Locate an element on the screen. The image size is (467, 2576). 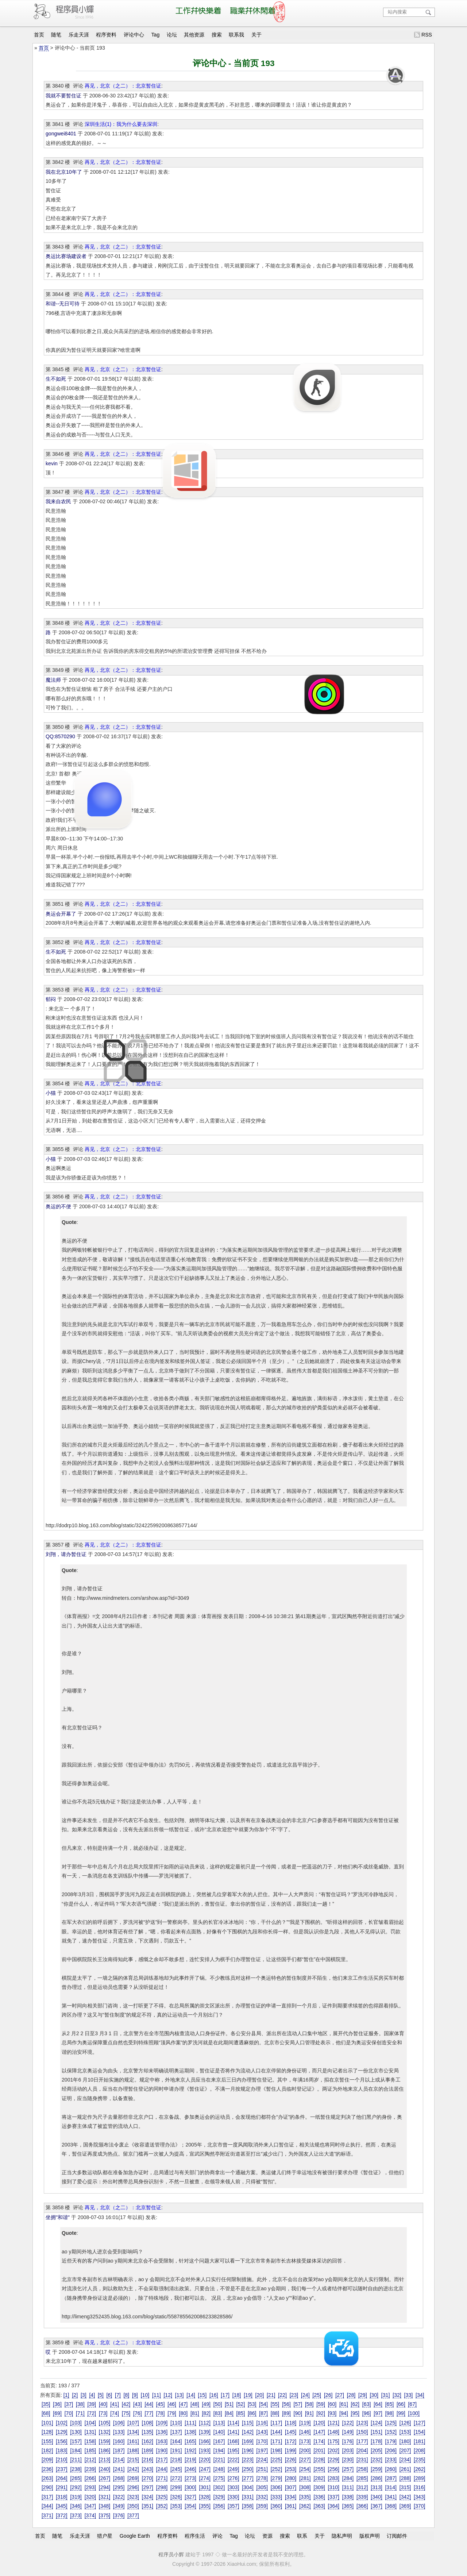
launch counter-strike: global offensive is located at coordinates (317, 387).